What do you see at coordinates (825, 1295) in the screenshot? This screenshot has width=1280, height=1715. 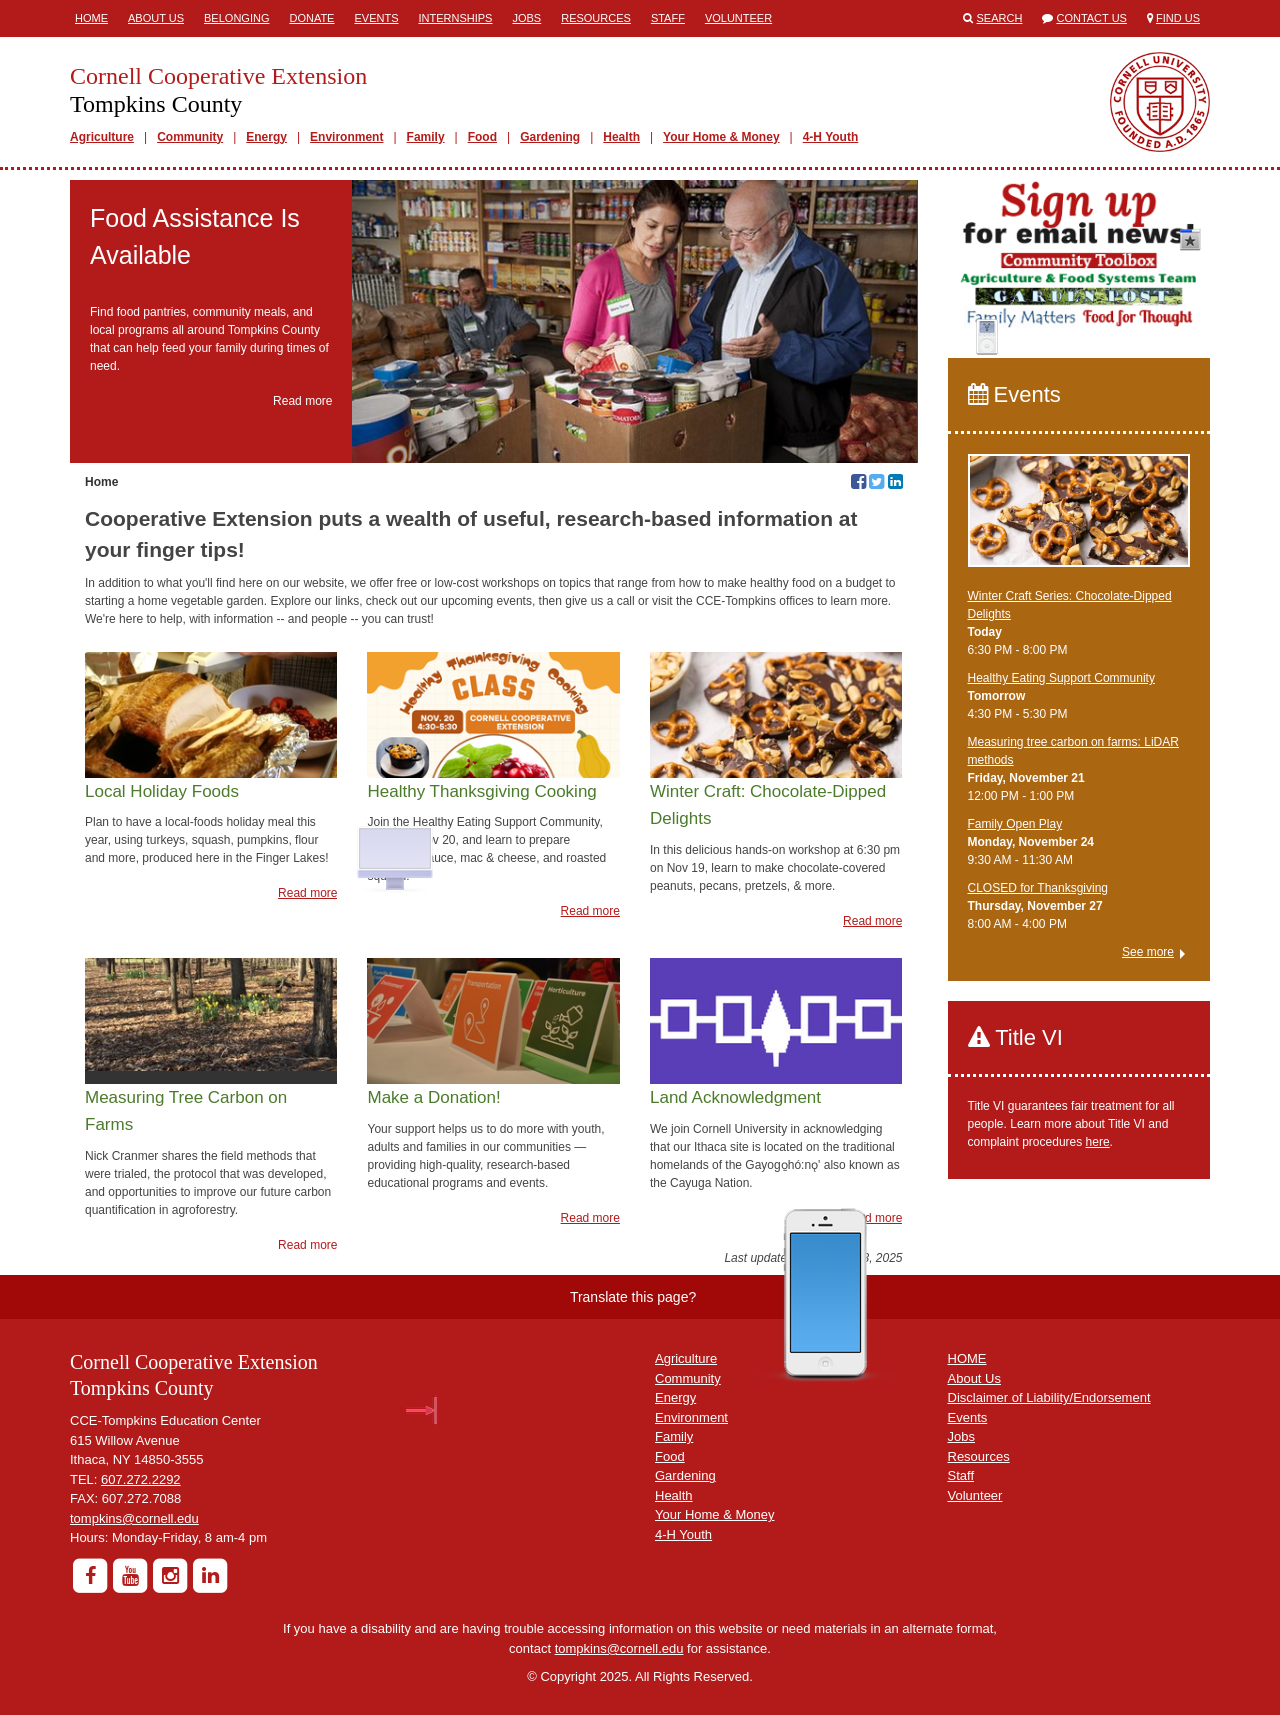 I see `connect or sync an iPhone device` at bounding box center [825, 1295].